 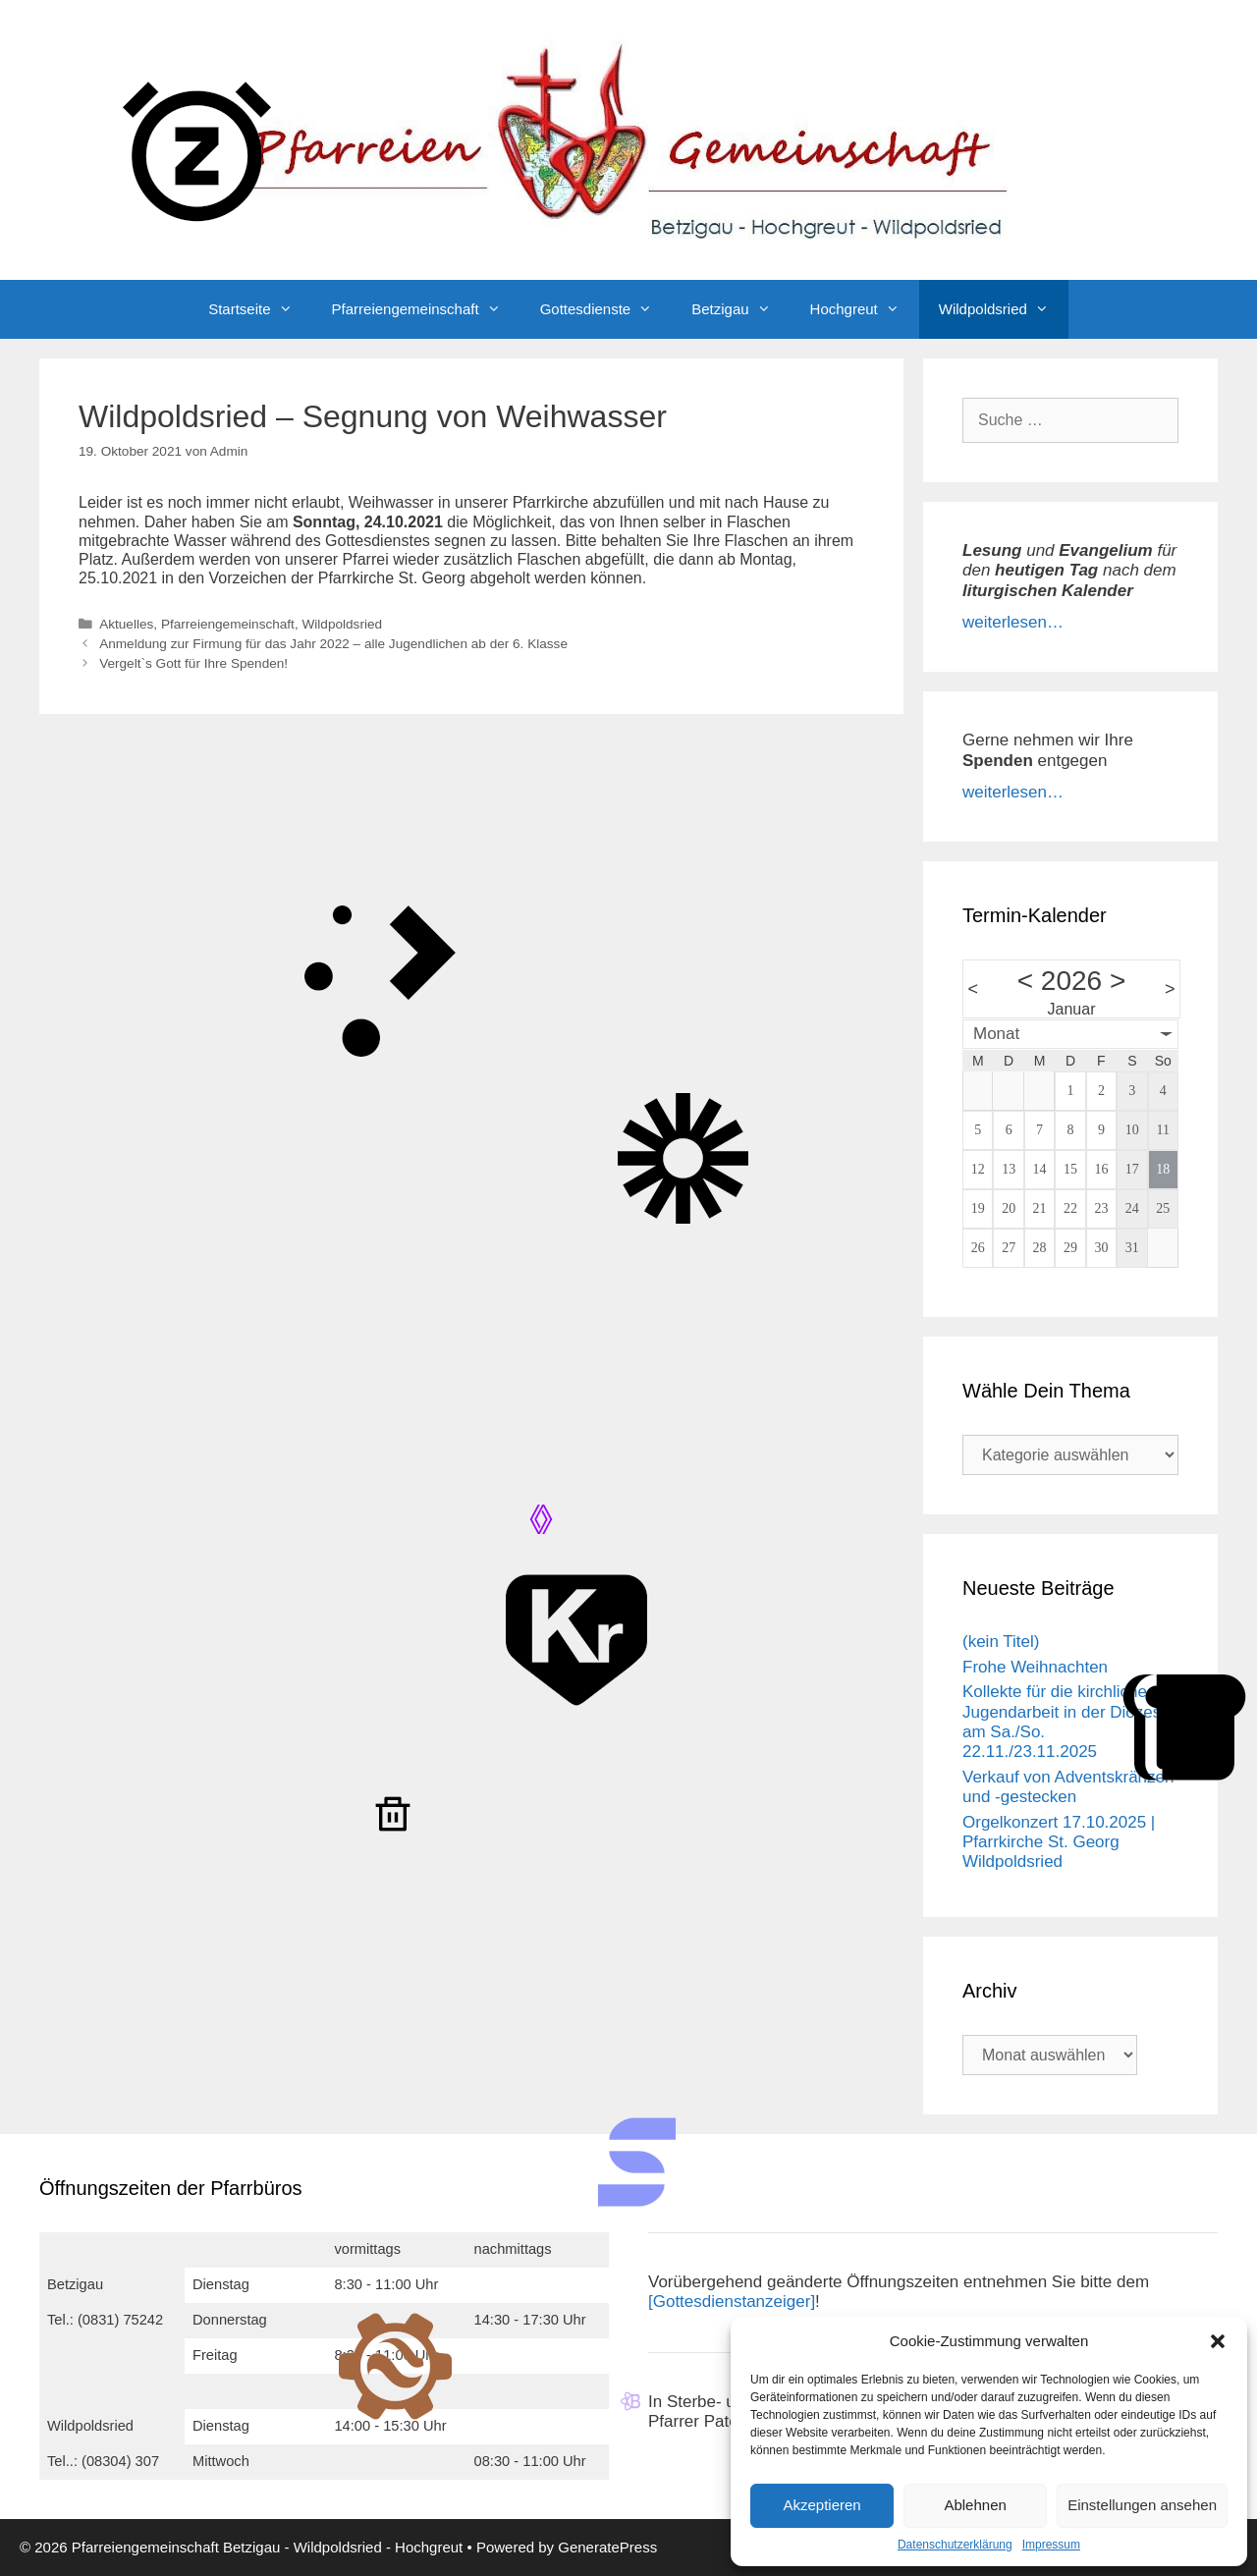 What do you see at coordinates (576, 1640) in the screenshot?
I see `kred app or service logo` at bounding box center [576, 1640].